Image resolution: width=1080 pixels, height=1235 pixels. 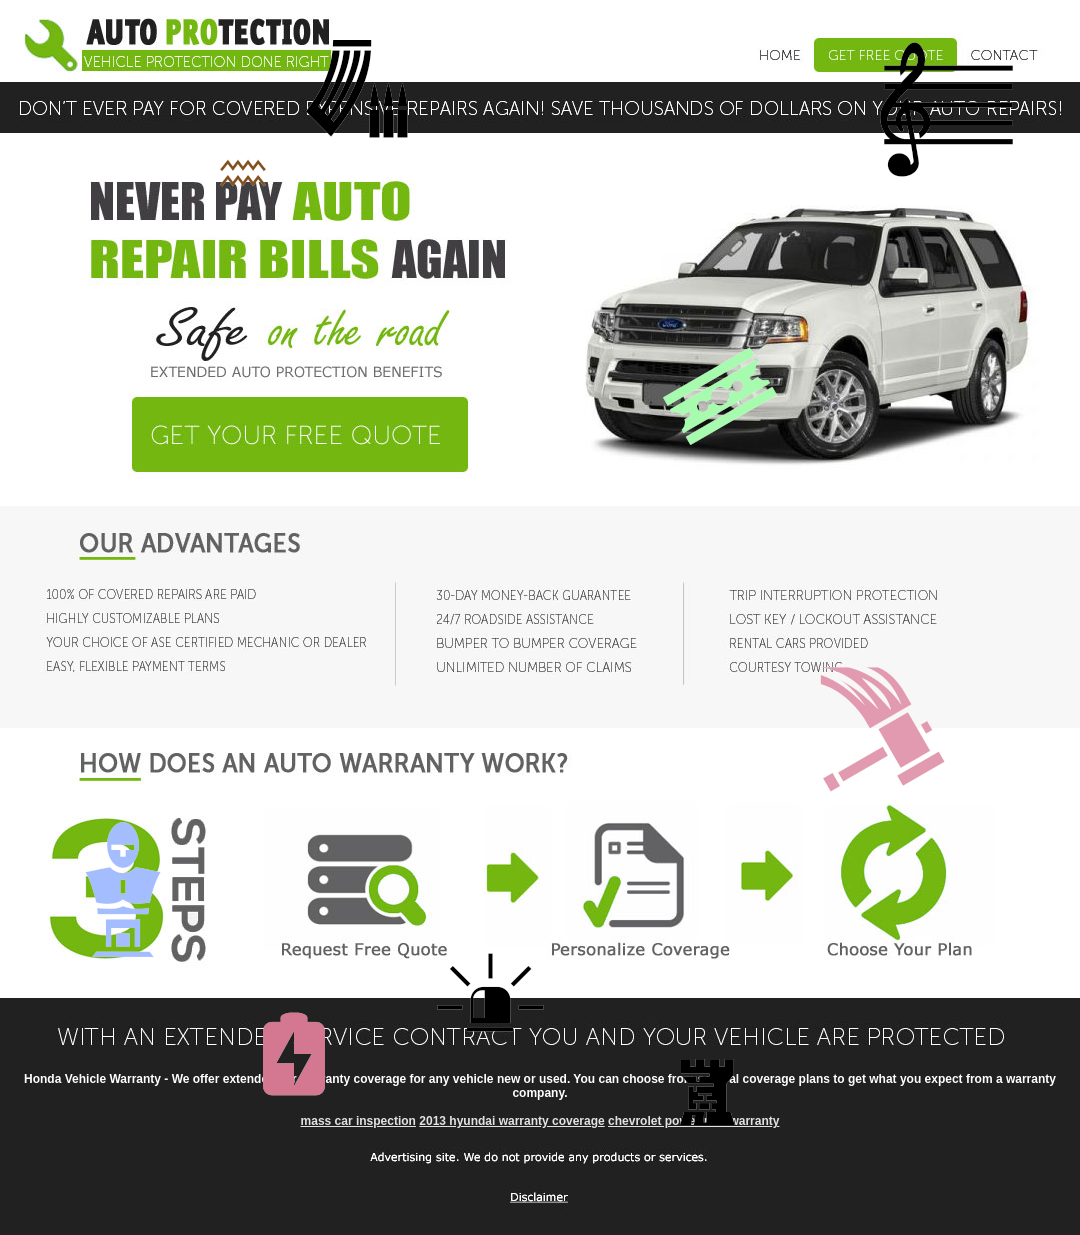 What do you see at coordinates (243, 173) in the screenshot?
I see `represents the aquarius zodiac sign` at bounding box center [243, 173].